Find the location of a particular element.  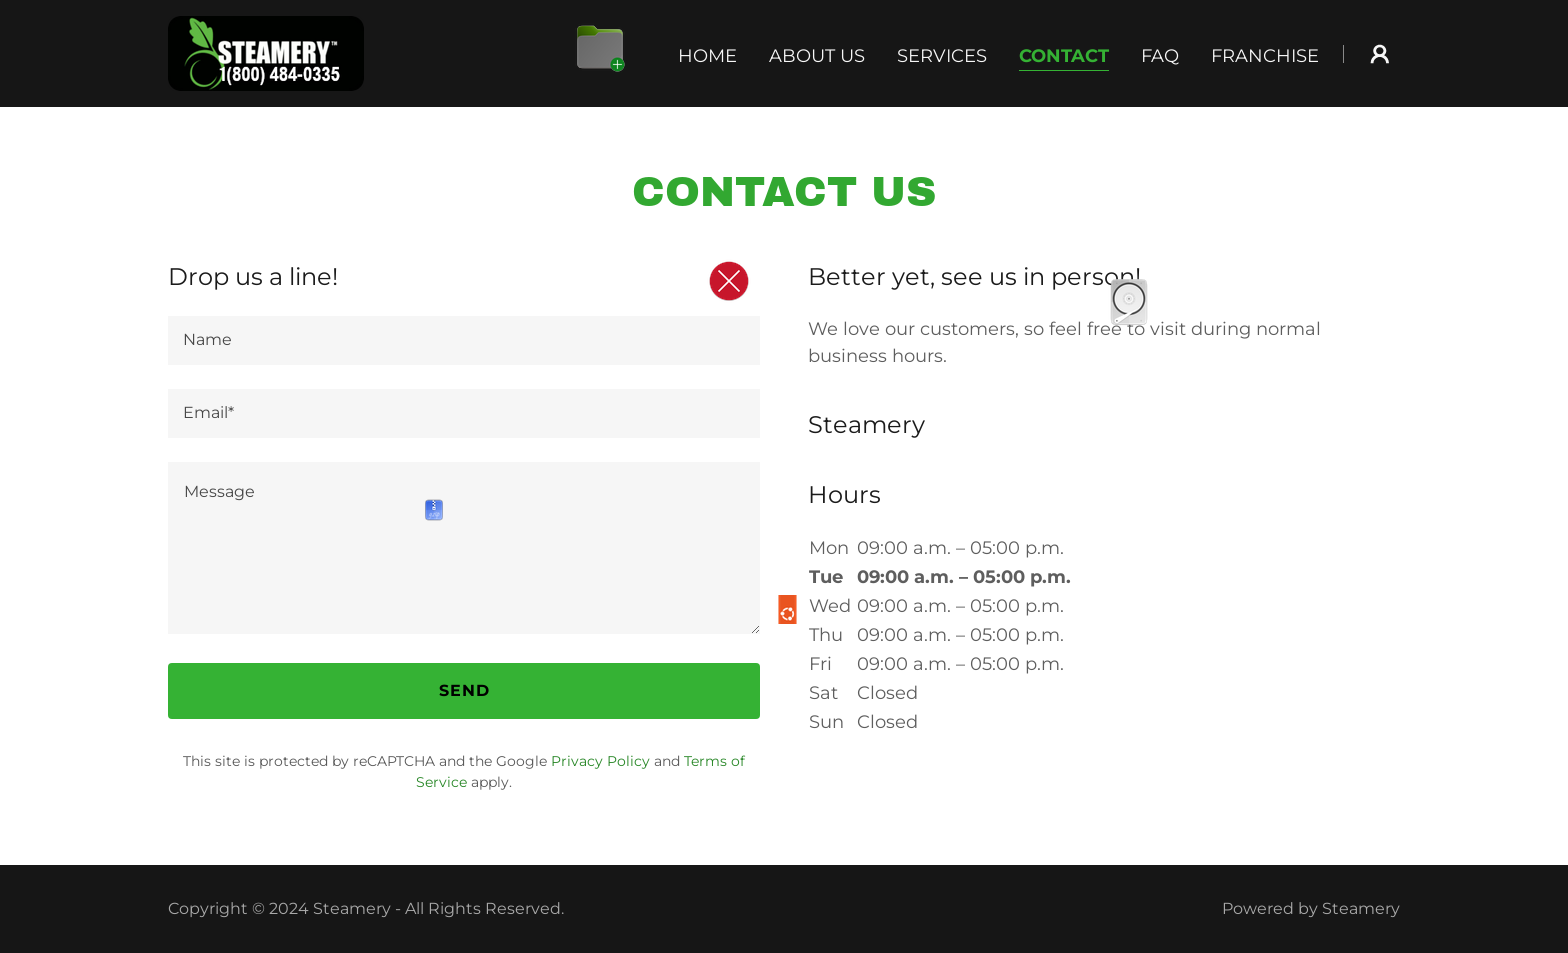

create a new folder is located at coordinates (600, 47).